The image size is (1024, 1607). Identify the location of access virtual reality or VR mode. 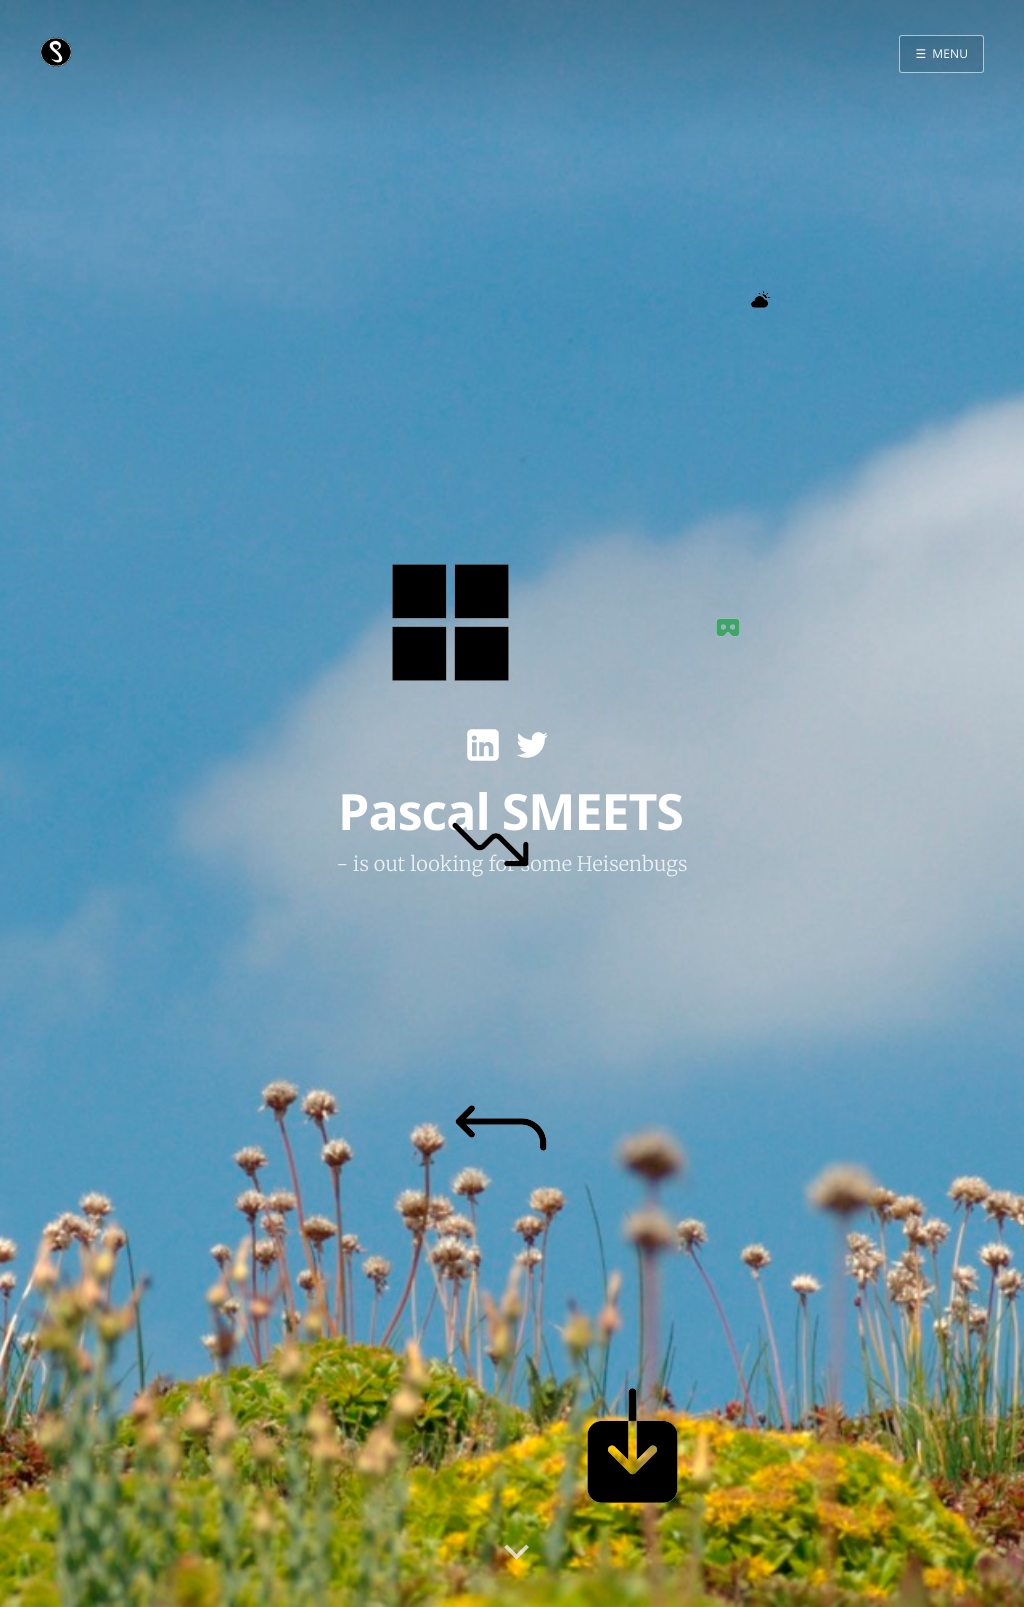
(728, 627).